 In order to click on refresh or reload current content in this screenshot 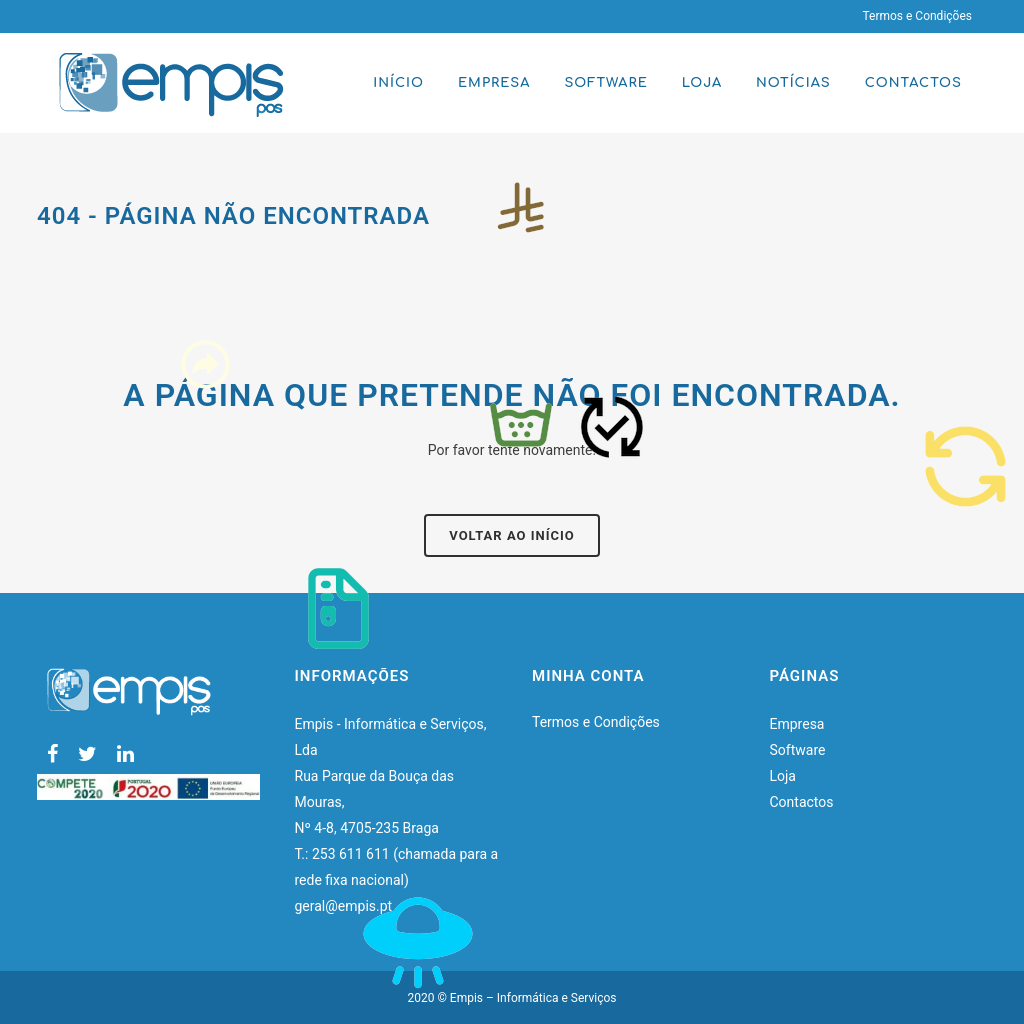, I will do `click(965, 466)`.